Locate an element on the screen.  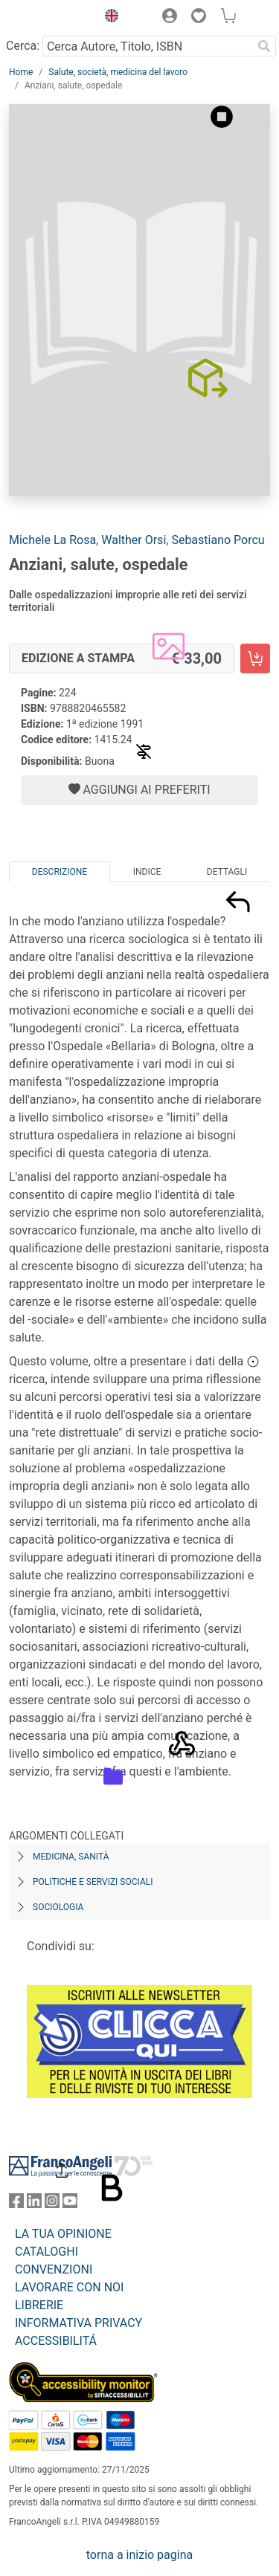
view media file is located at coordinates (168, 646).